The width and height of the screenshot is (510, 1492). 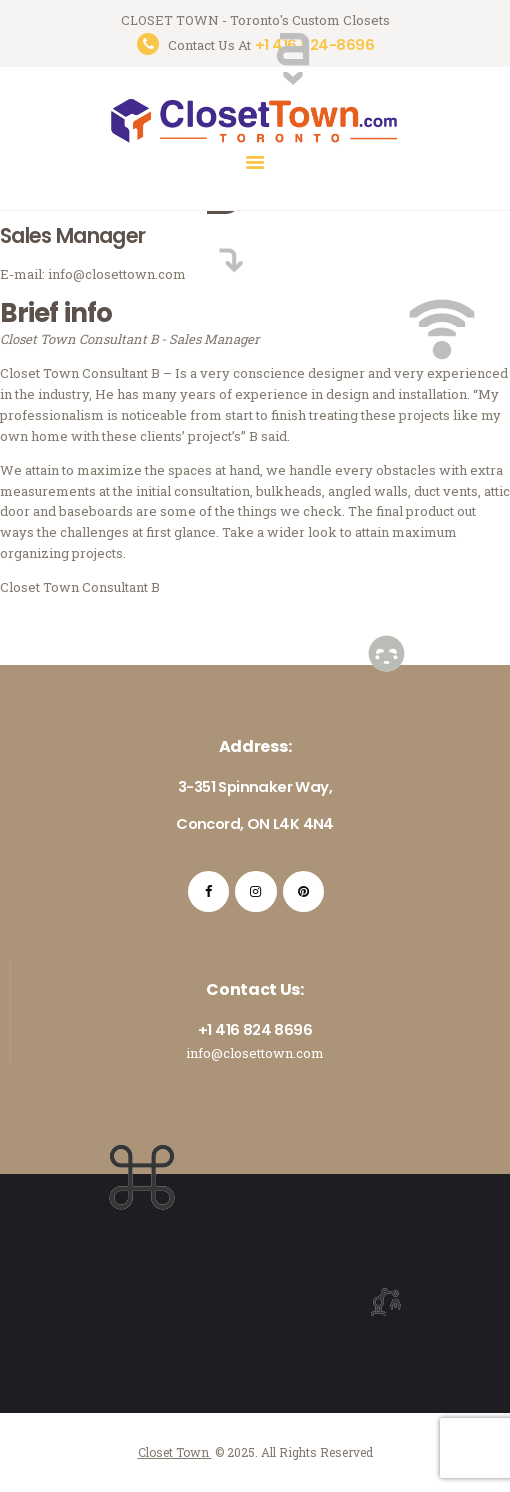 What do you see at coordinates (293, 59) in the screenshot?
I see `insert text at cursor position` at bounding box center [293, 59].